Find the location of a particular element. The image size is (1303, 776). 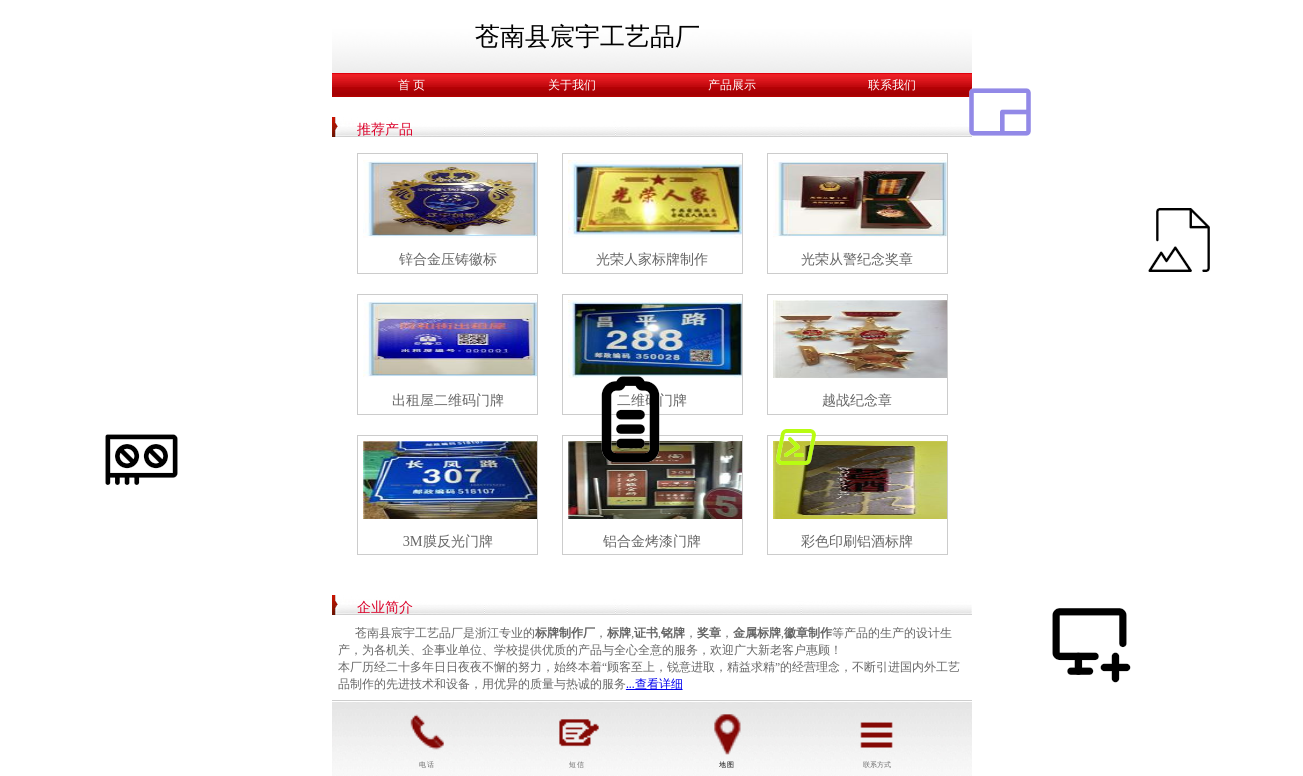

view image file is located at coordinates (1183, 240).